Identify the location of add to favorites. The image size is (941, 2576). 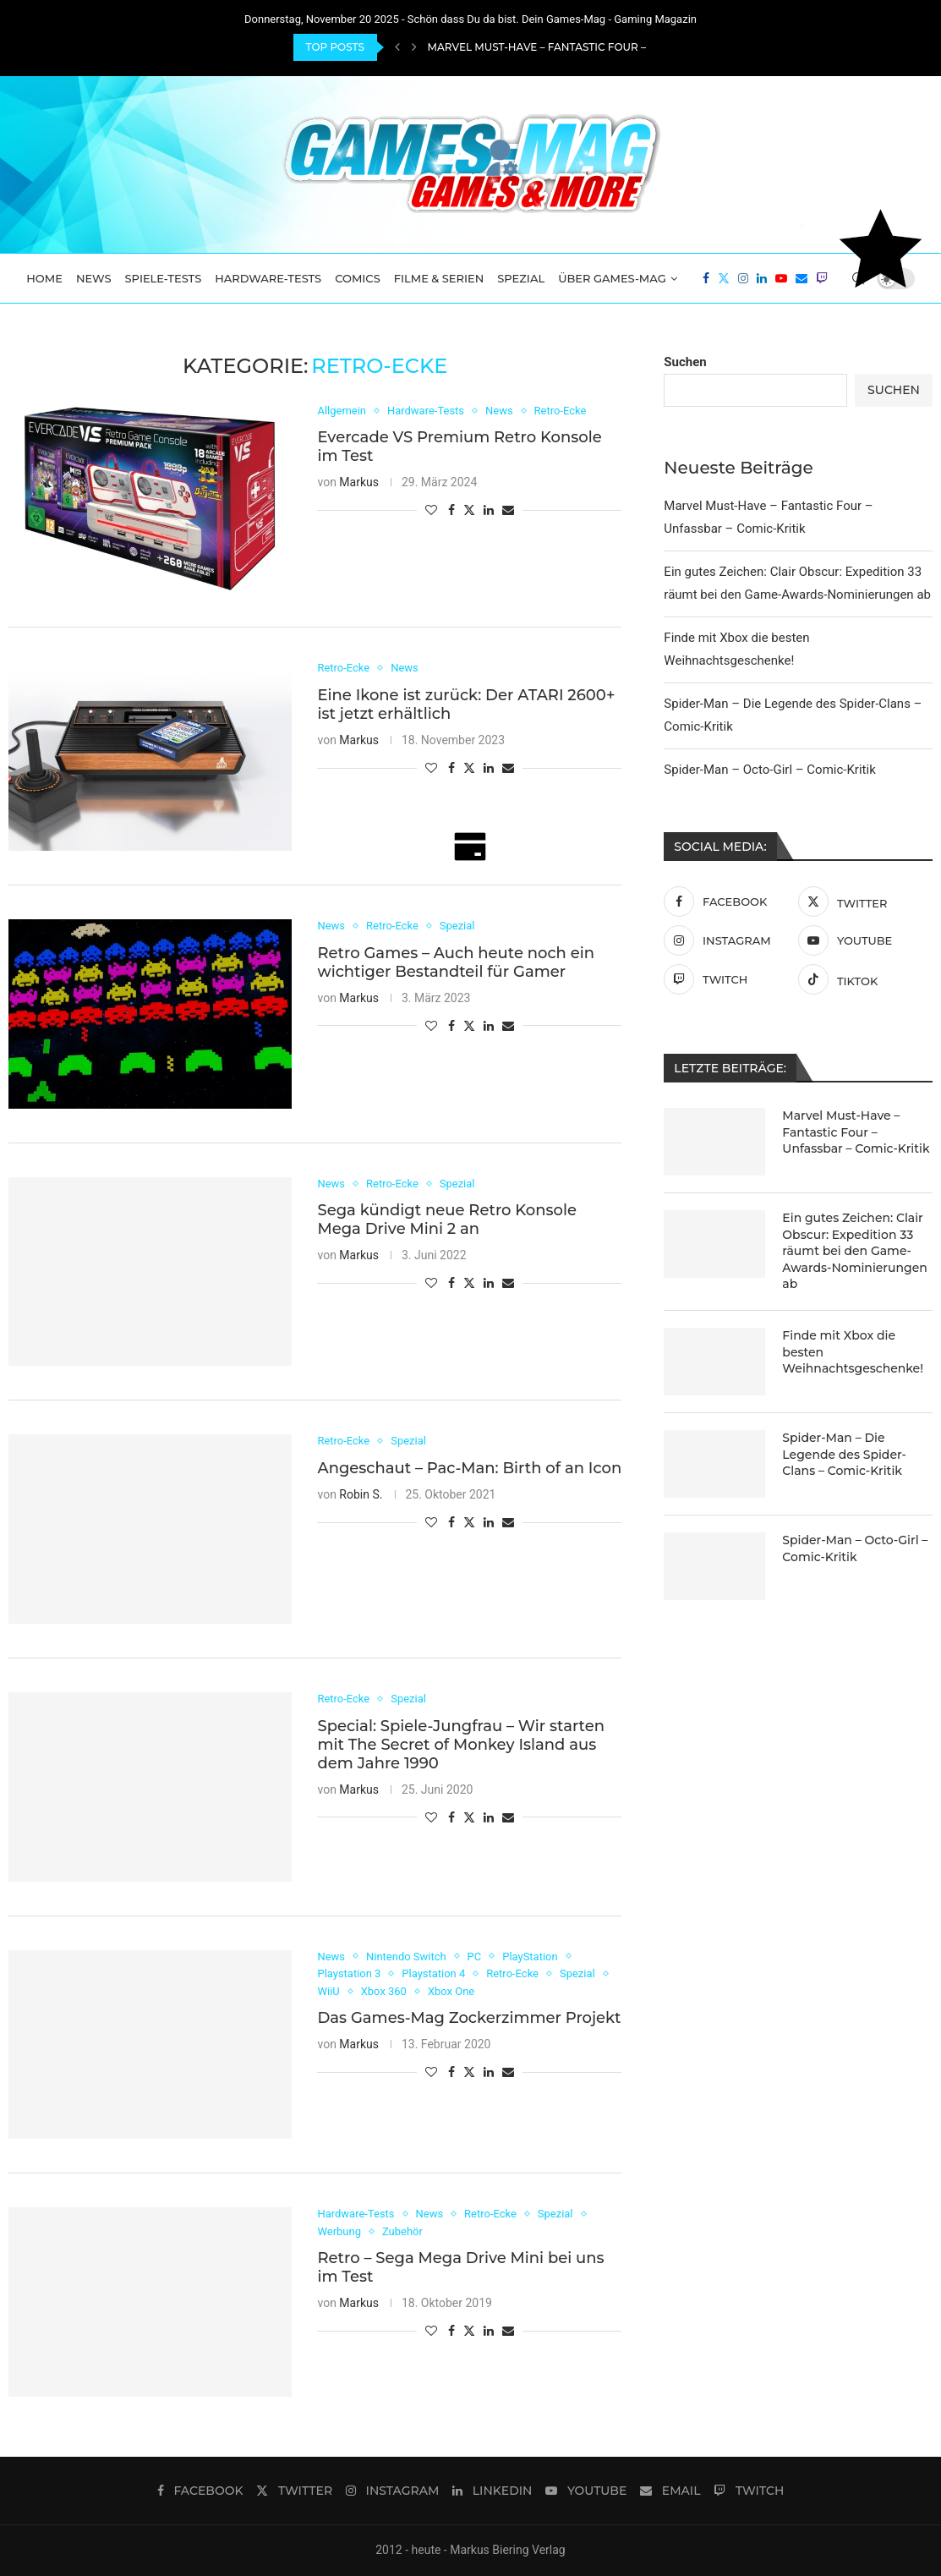
(880, 250).